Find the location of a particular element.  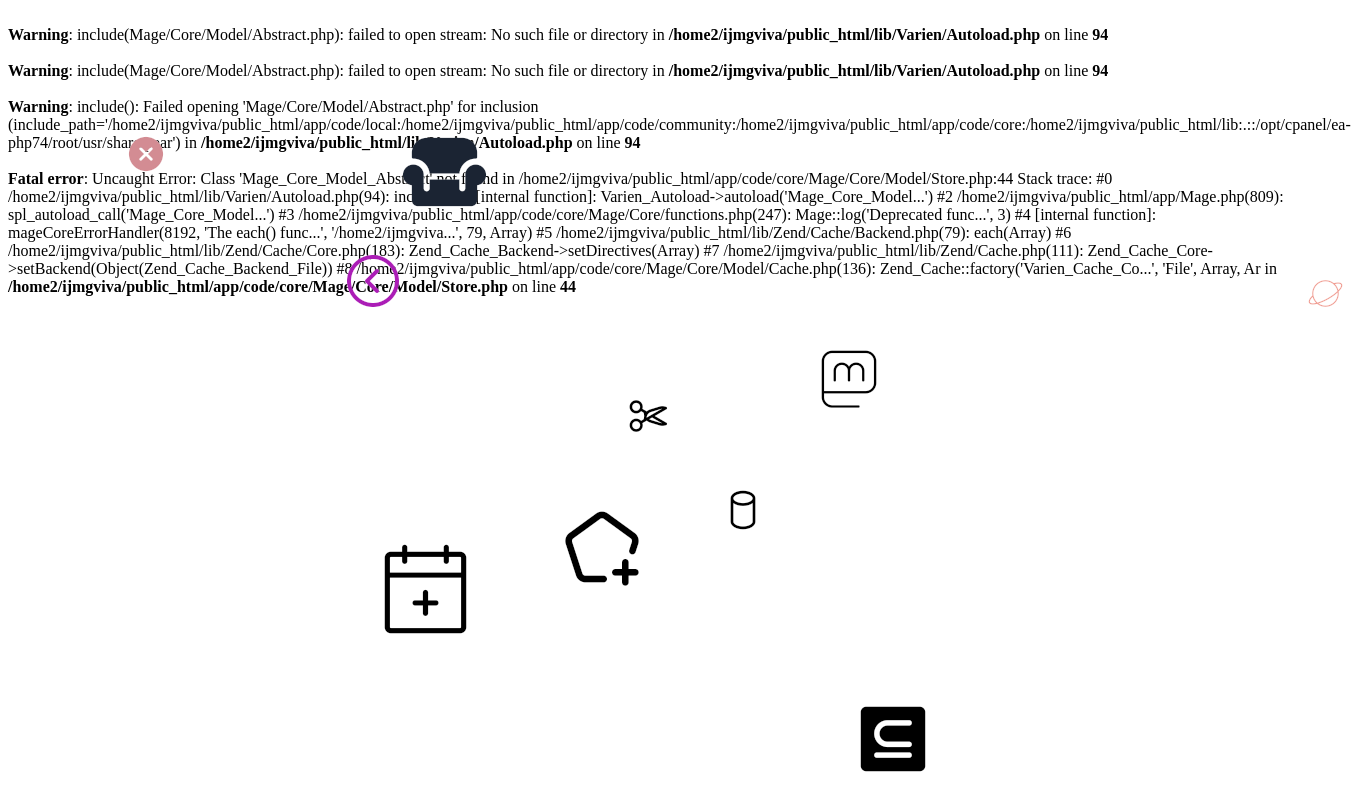

close or dismiss a dialog is located at coordinates (146, 154).